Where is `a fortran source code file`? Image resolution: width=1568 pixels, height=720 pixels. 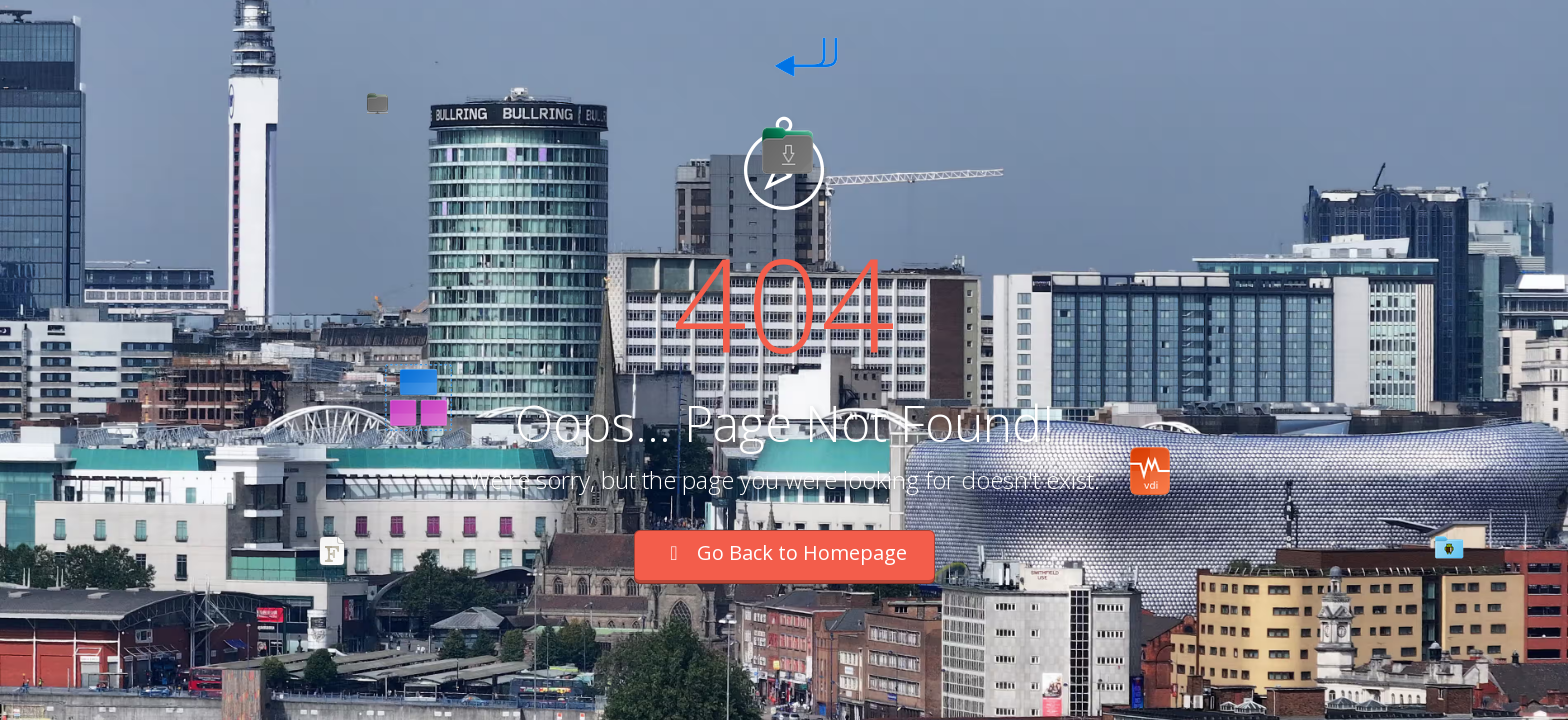
a fortran source code file is located at coordinates (332, 551).